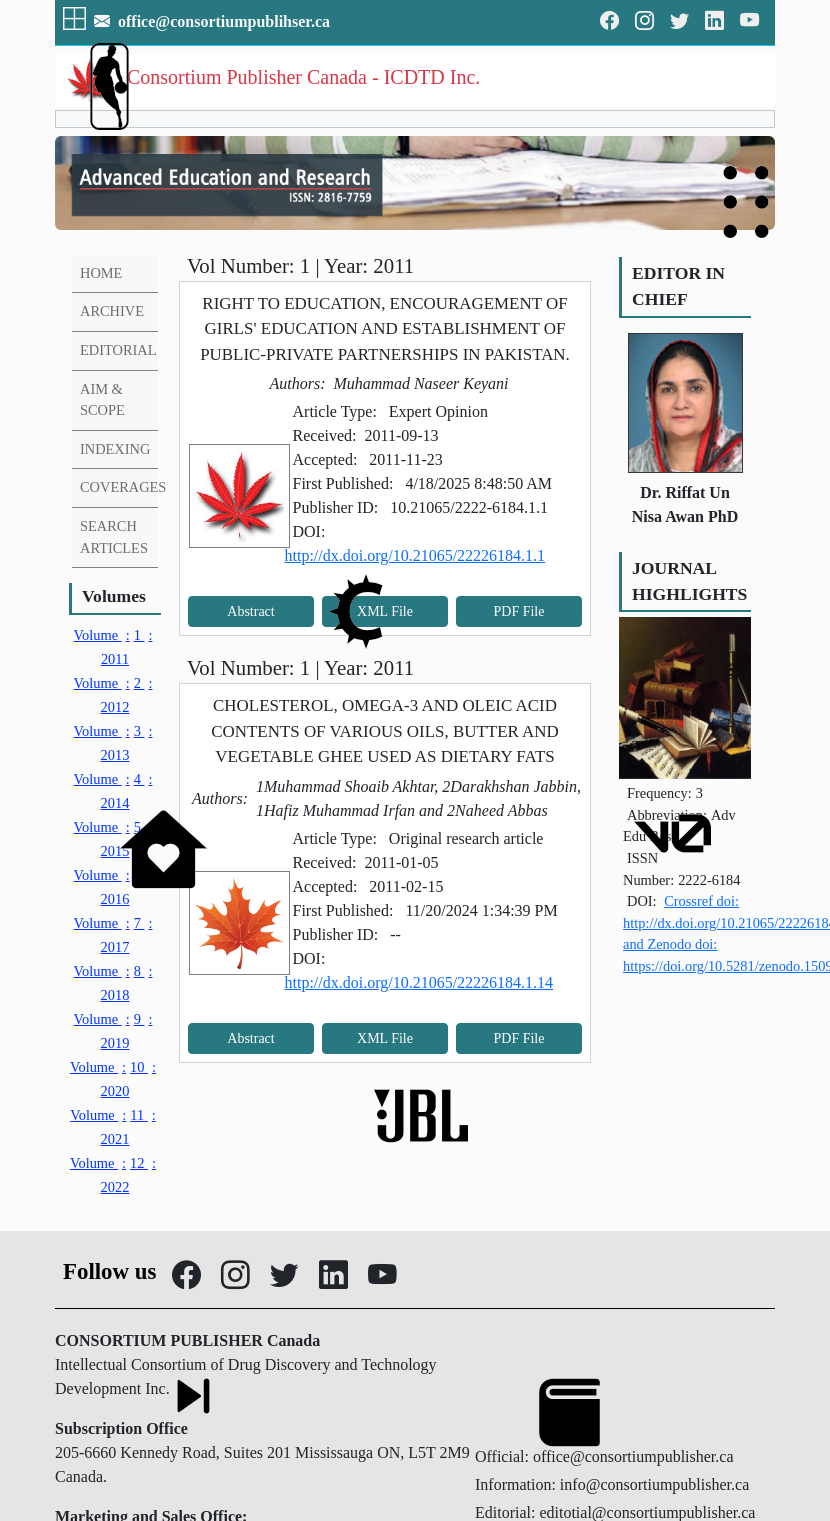  What do you see at coordinates (569, 1412) in the screenshot?
I see `open your library or reading list` at bounding box center [569, 1412].